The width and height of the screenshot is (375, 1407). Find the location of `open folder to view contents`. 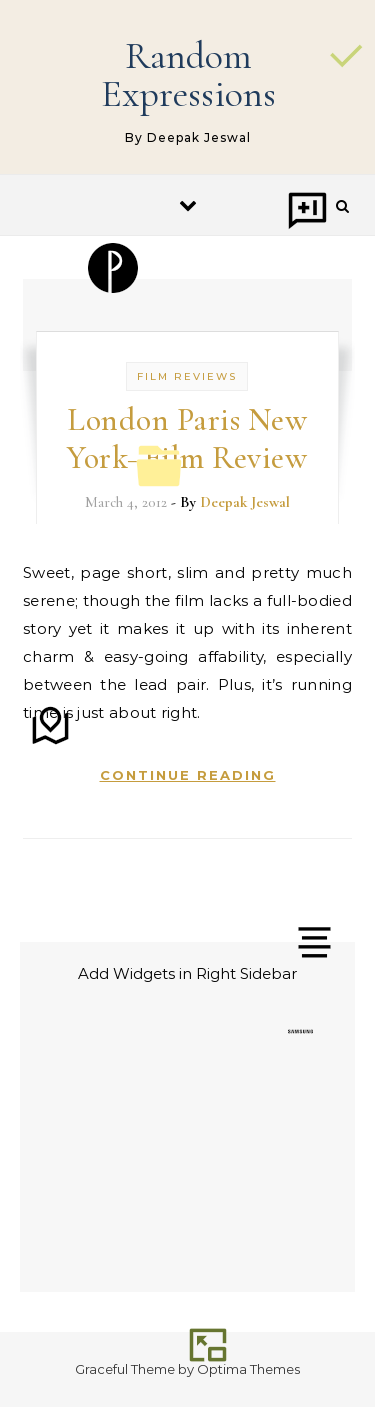

open folder to view contents is located at coordinates (159, 466).